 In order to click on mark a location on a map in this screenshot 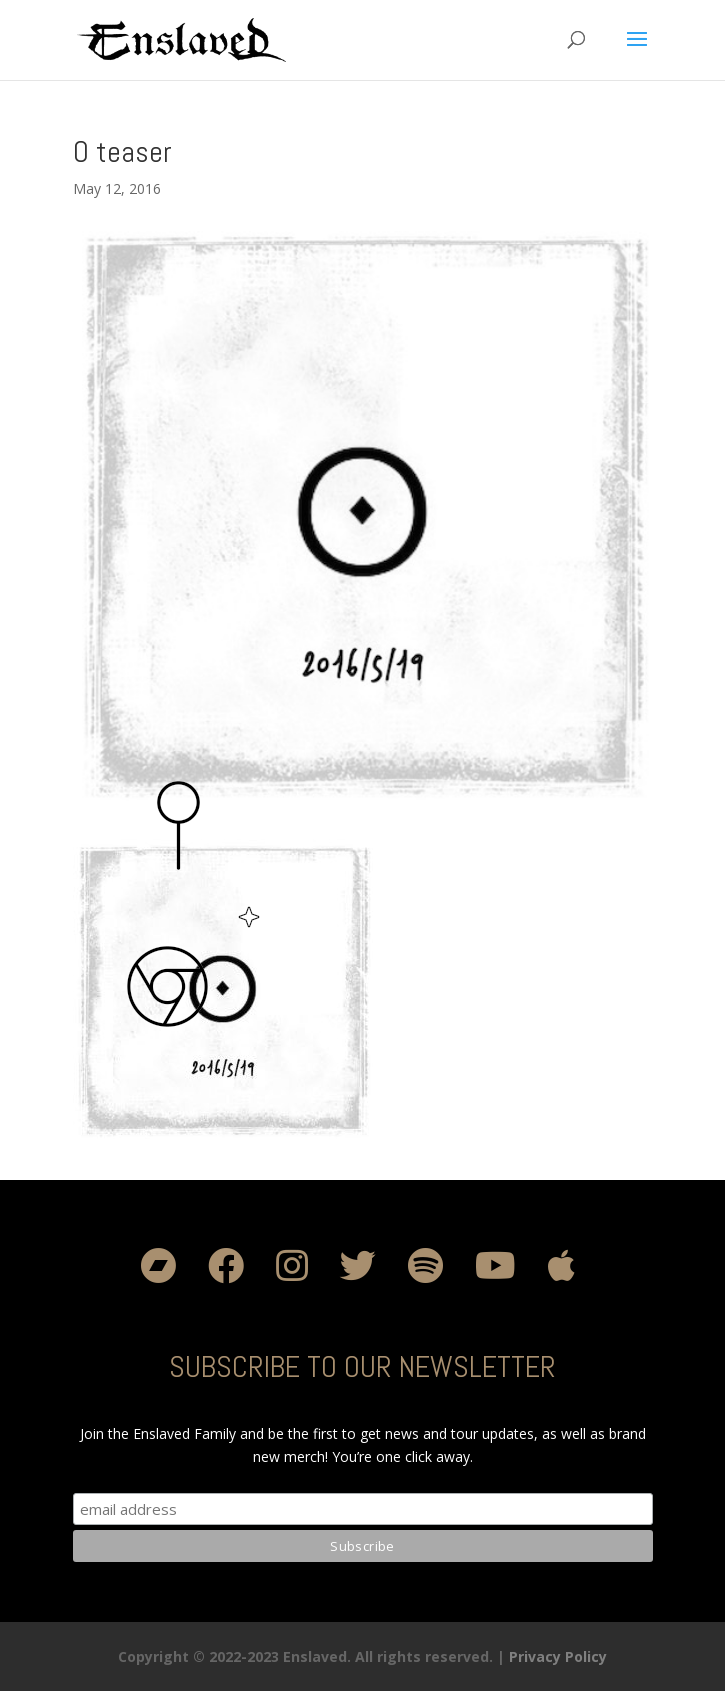, I will do `click(178, 825)`.